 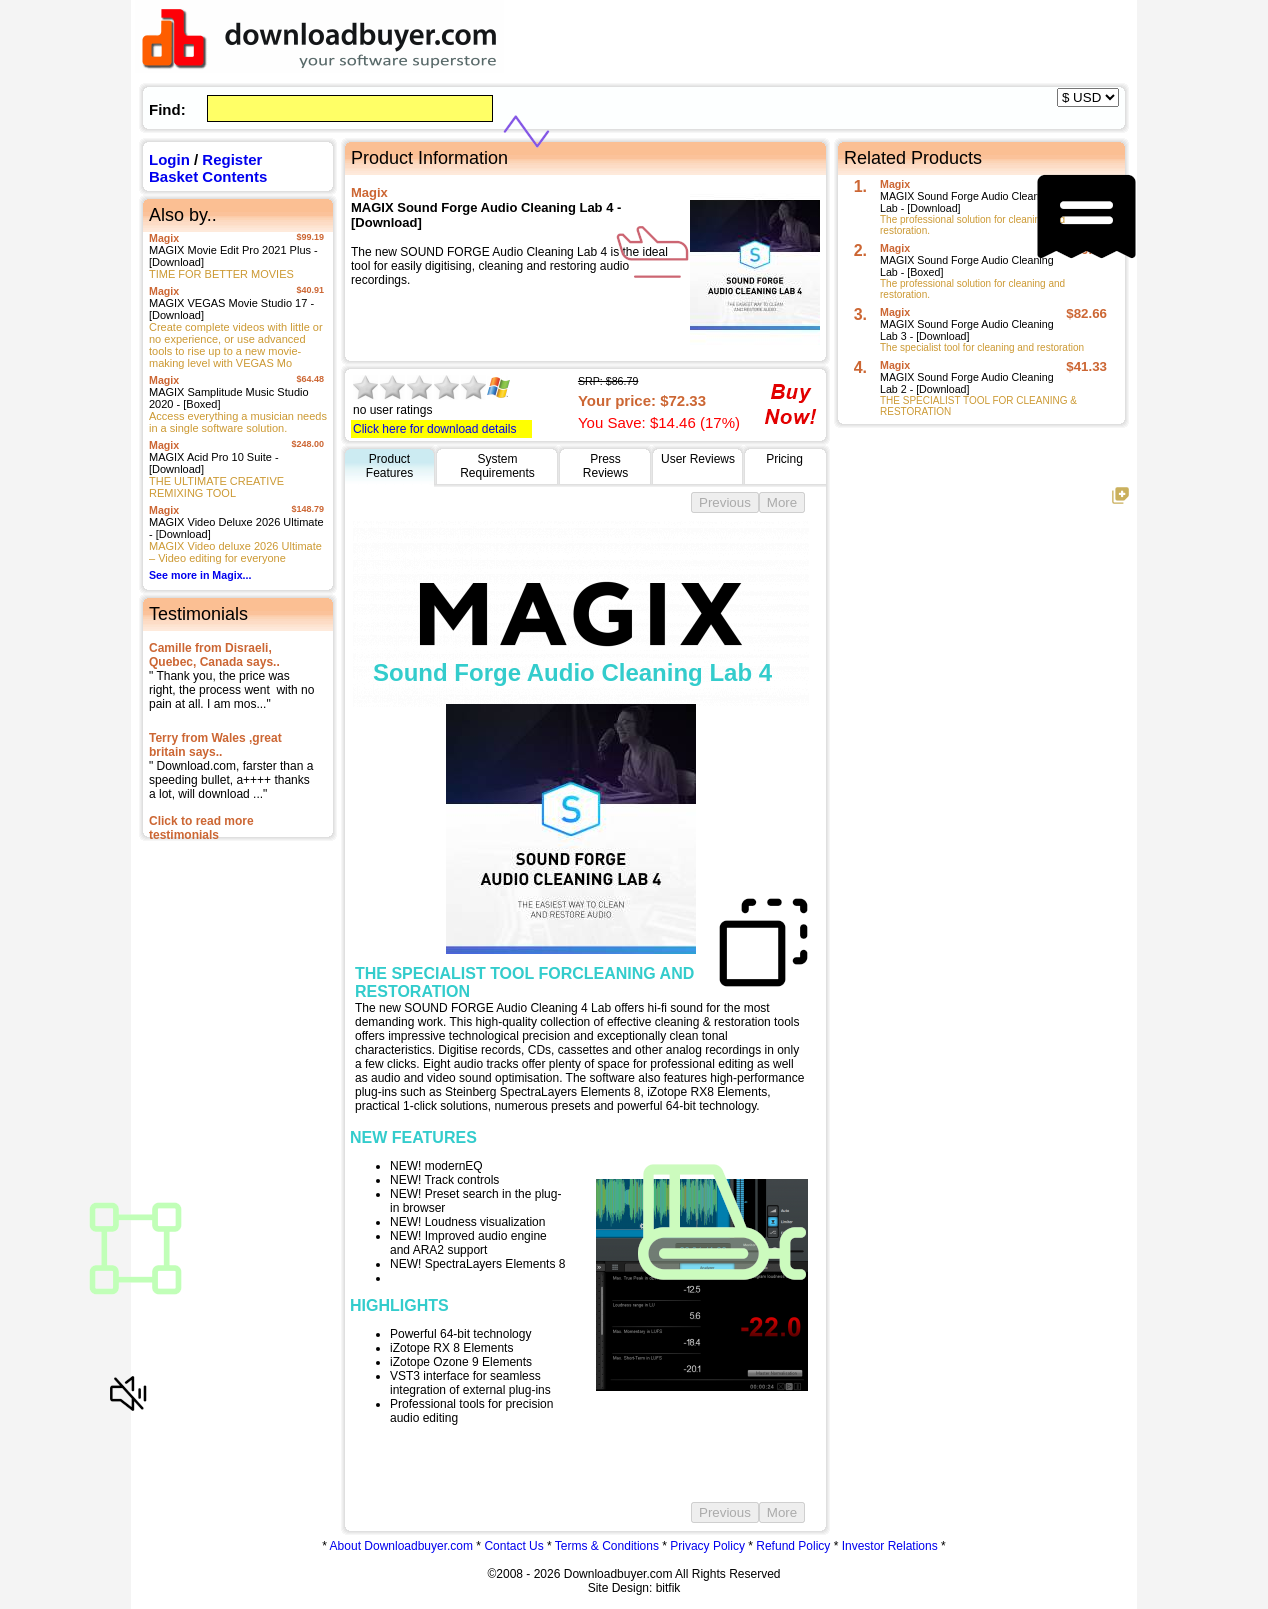 I want to click on access construction or heavy machinery tools, so click(x=722, y=1222).